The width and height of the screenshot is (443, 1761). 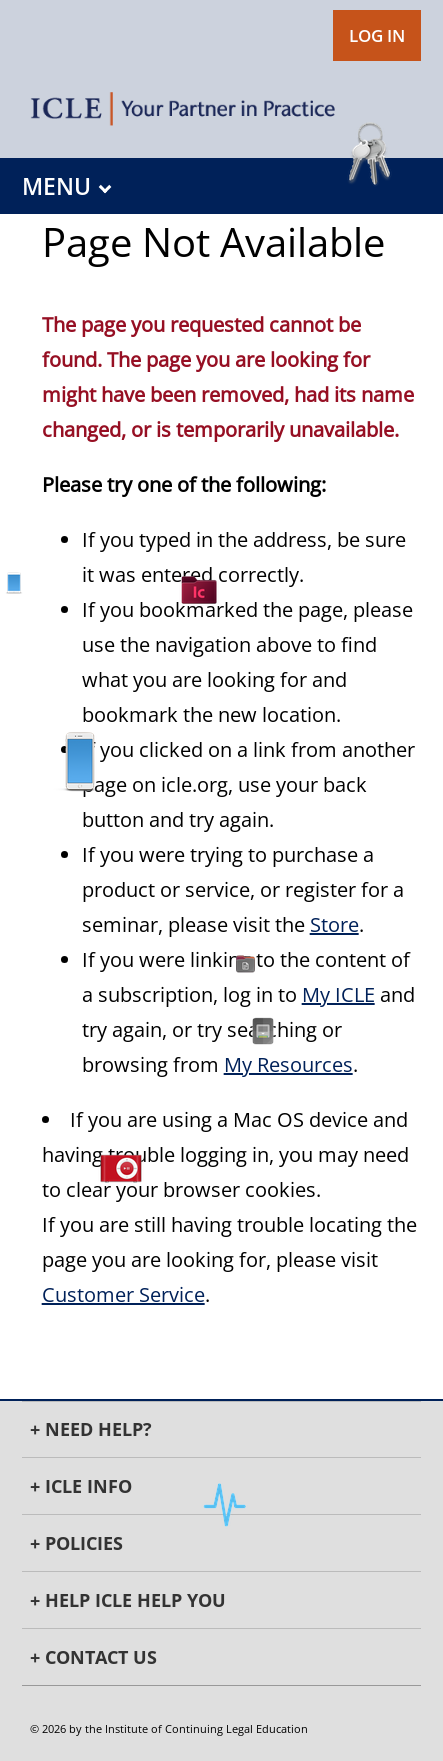 I want to click on game boy advance ROM file, so click(x=263, y=1031).